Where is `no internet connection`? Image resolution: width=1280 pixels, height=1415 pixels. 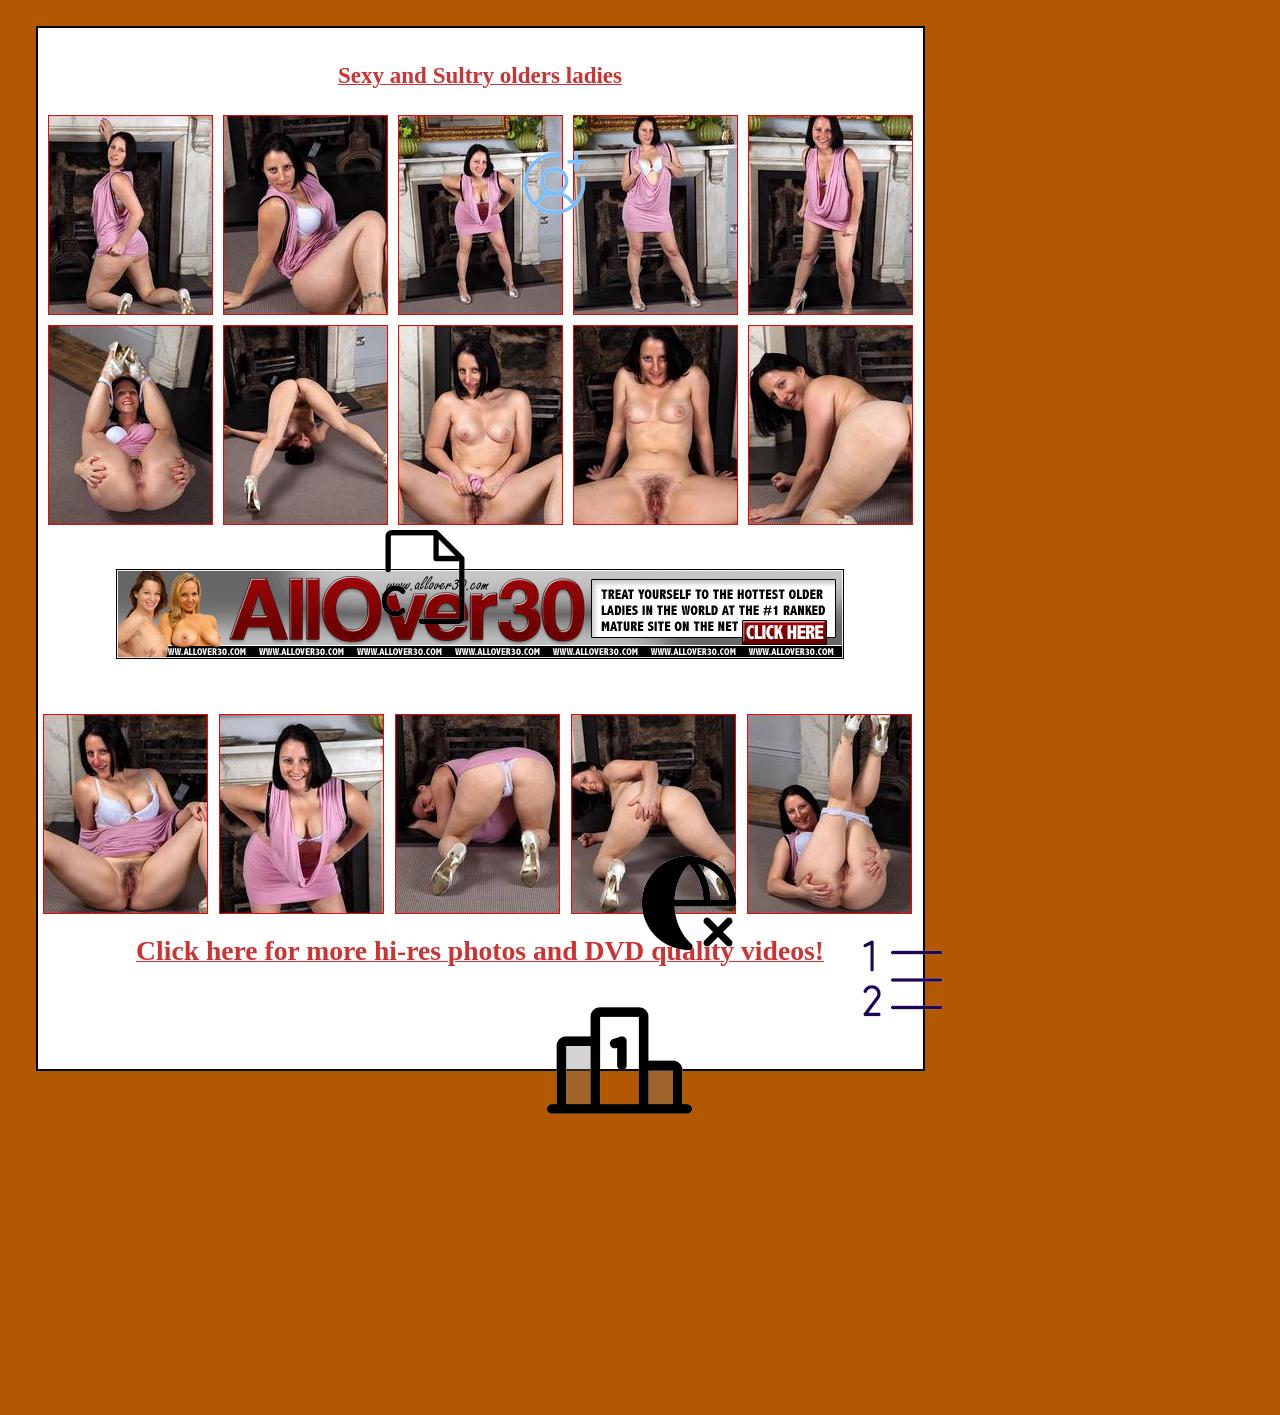
no internet connection is located at coordinates (689, 903).